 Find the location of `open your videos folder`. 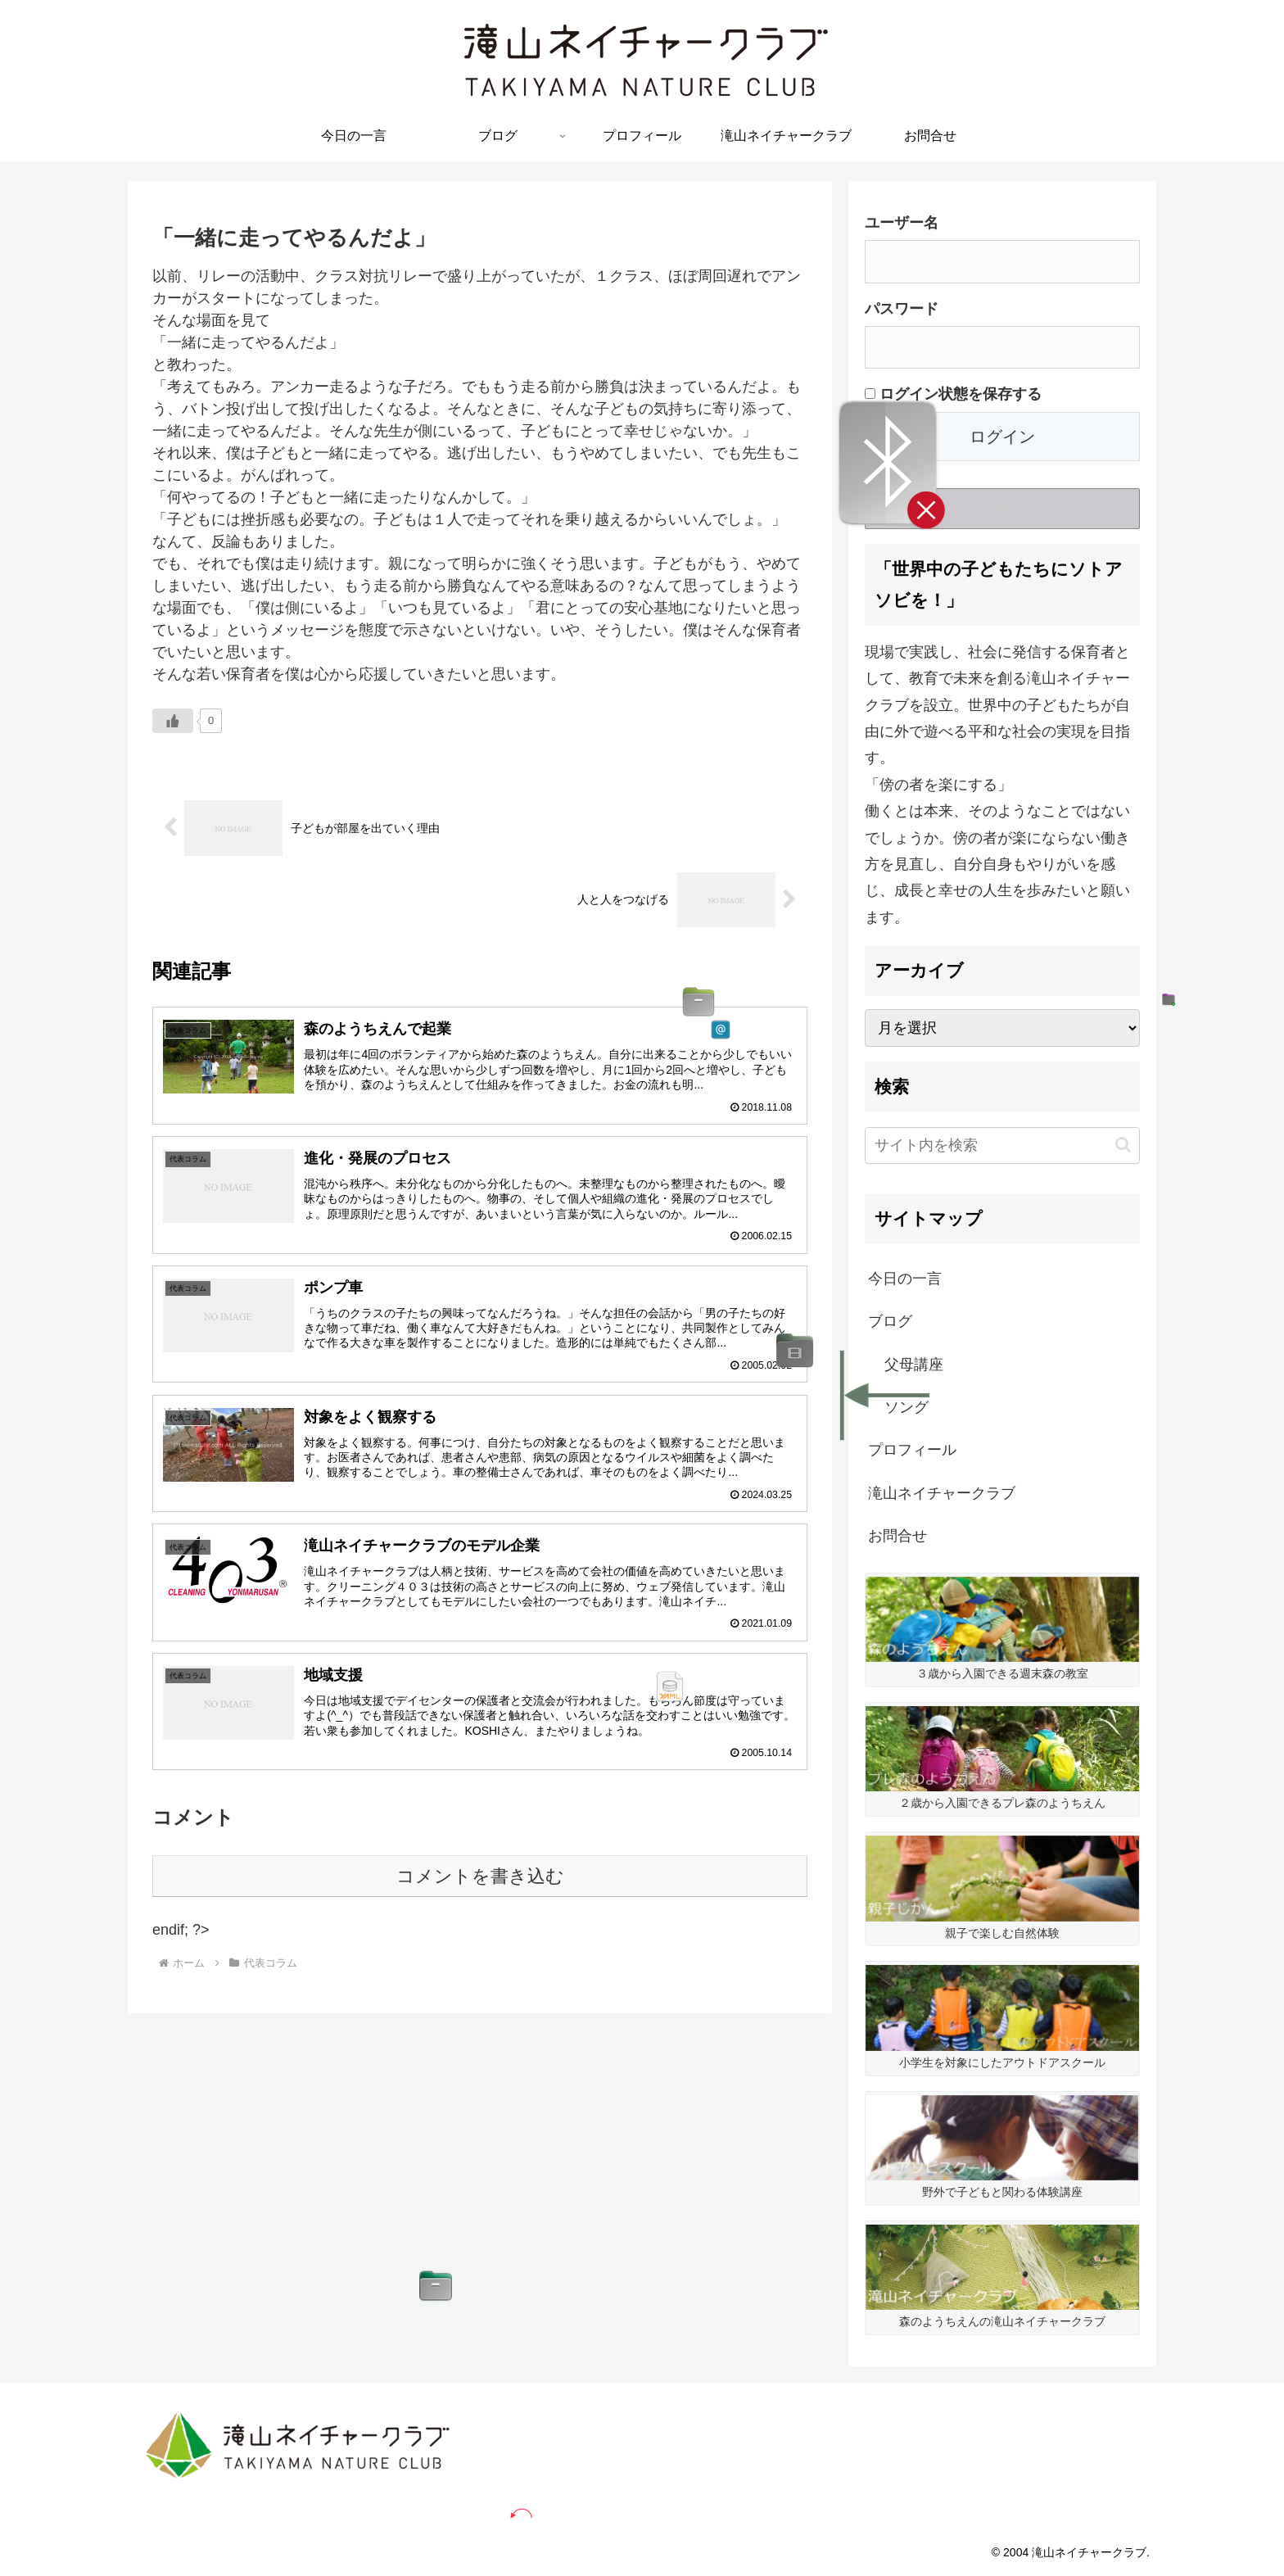

open your videos folder is located at coordinates (794, 1350).